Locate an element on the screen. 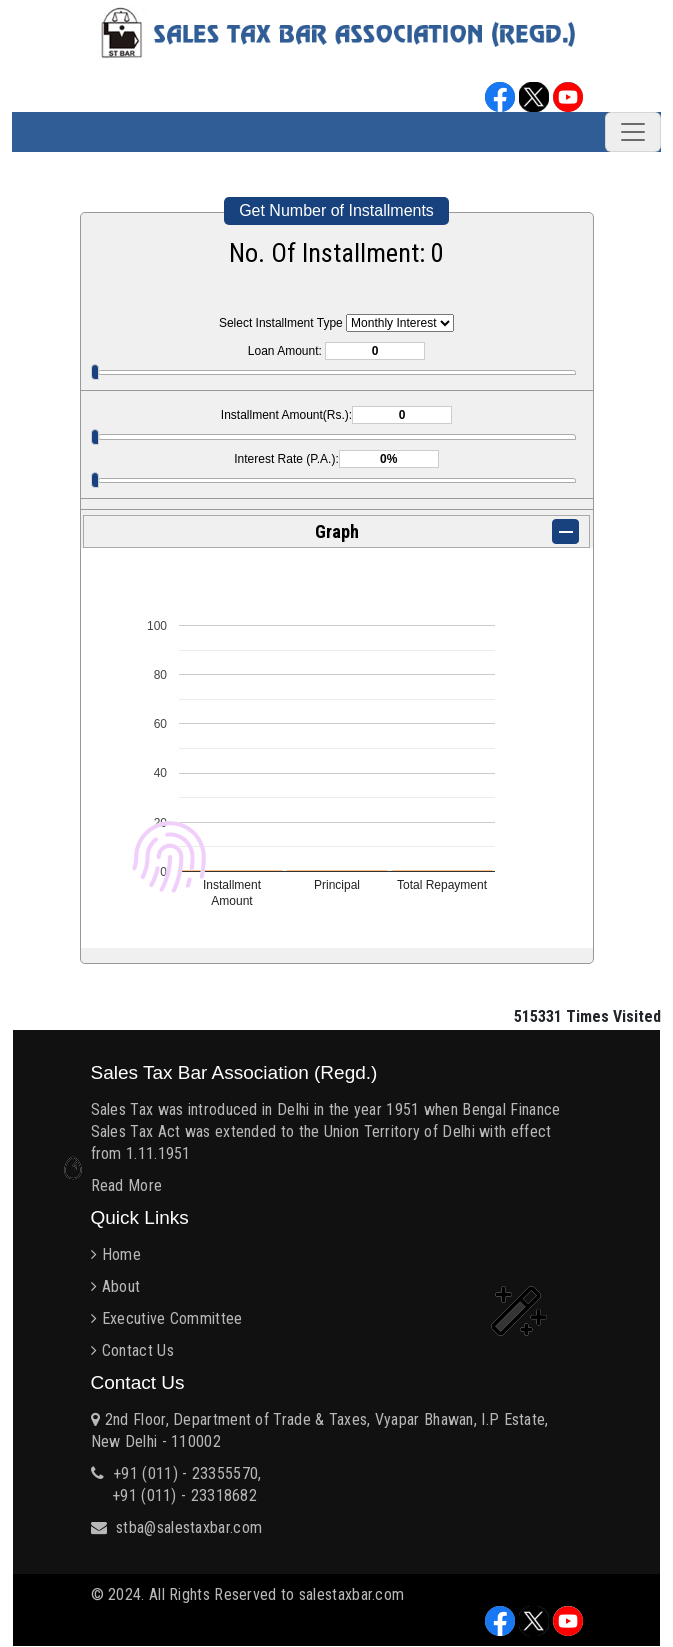  indicates a cracked or broken item is located at coordinates (73, 1168).